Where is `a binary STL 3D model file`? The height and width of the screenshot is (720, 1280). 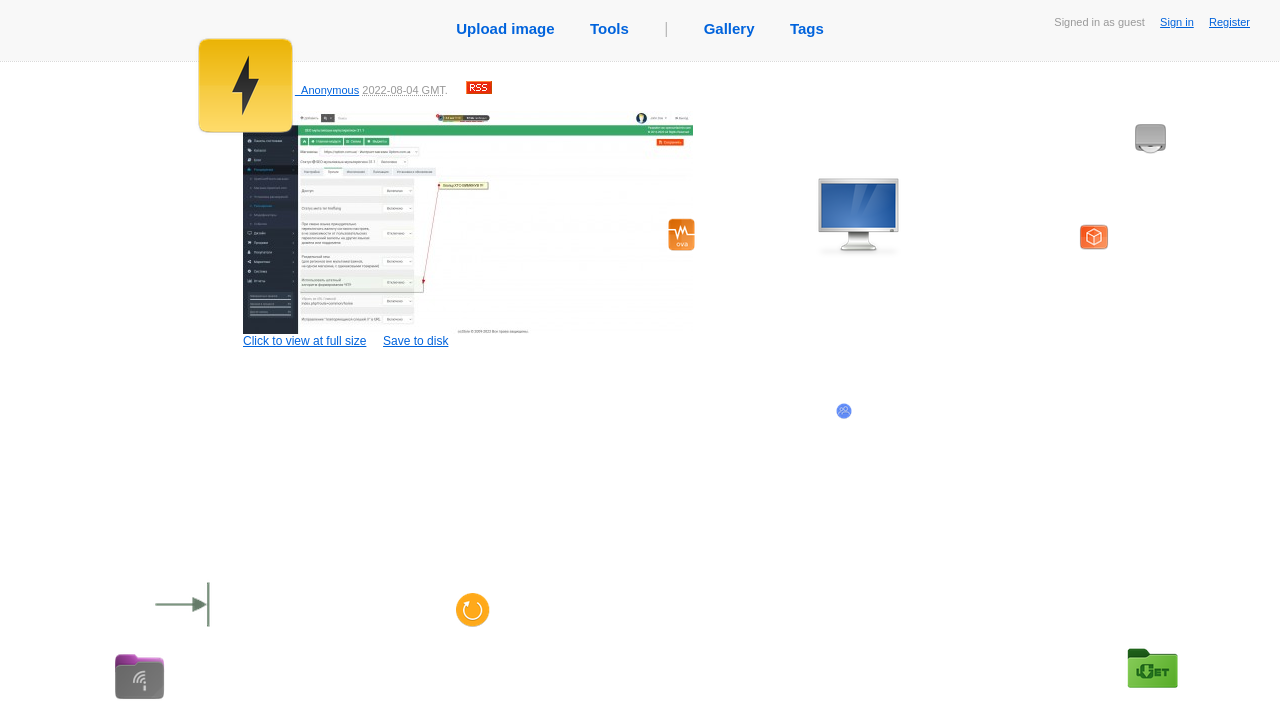
a binary STL 3D model file is located at coordinates (1094, 236).